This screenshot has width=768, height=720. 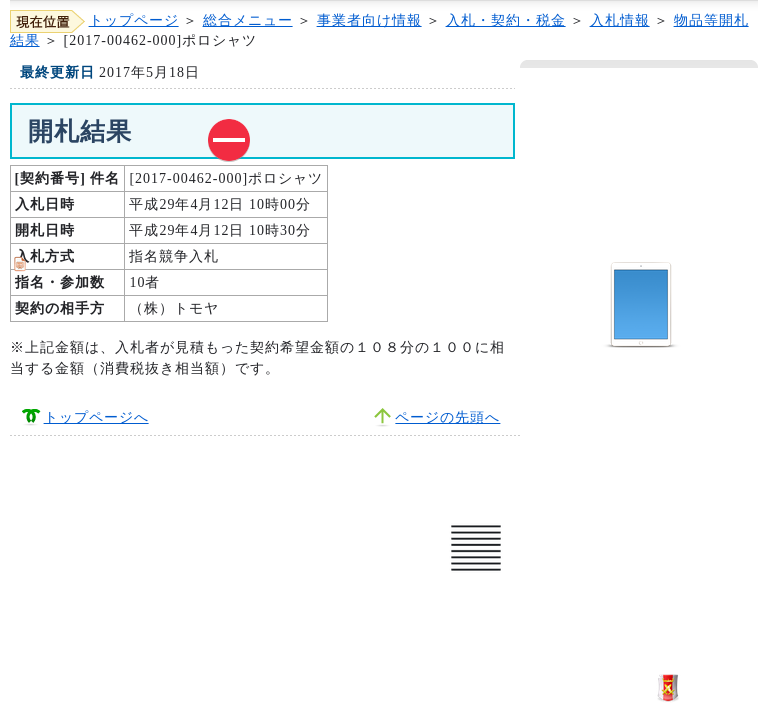 I want to click on indicates an error has occurred, so click(x=229, y=140).